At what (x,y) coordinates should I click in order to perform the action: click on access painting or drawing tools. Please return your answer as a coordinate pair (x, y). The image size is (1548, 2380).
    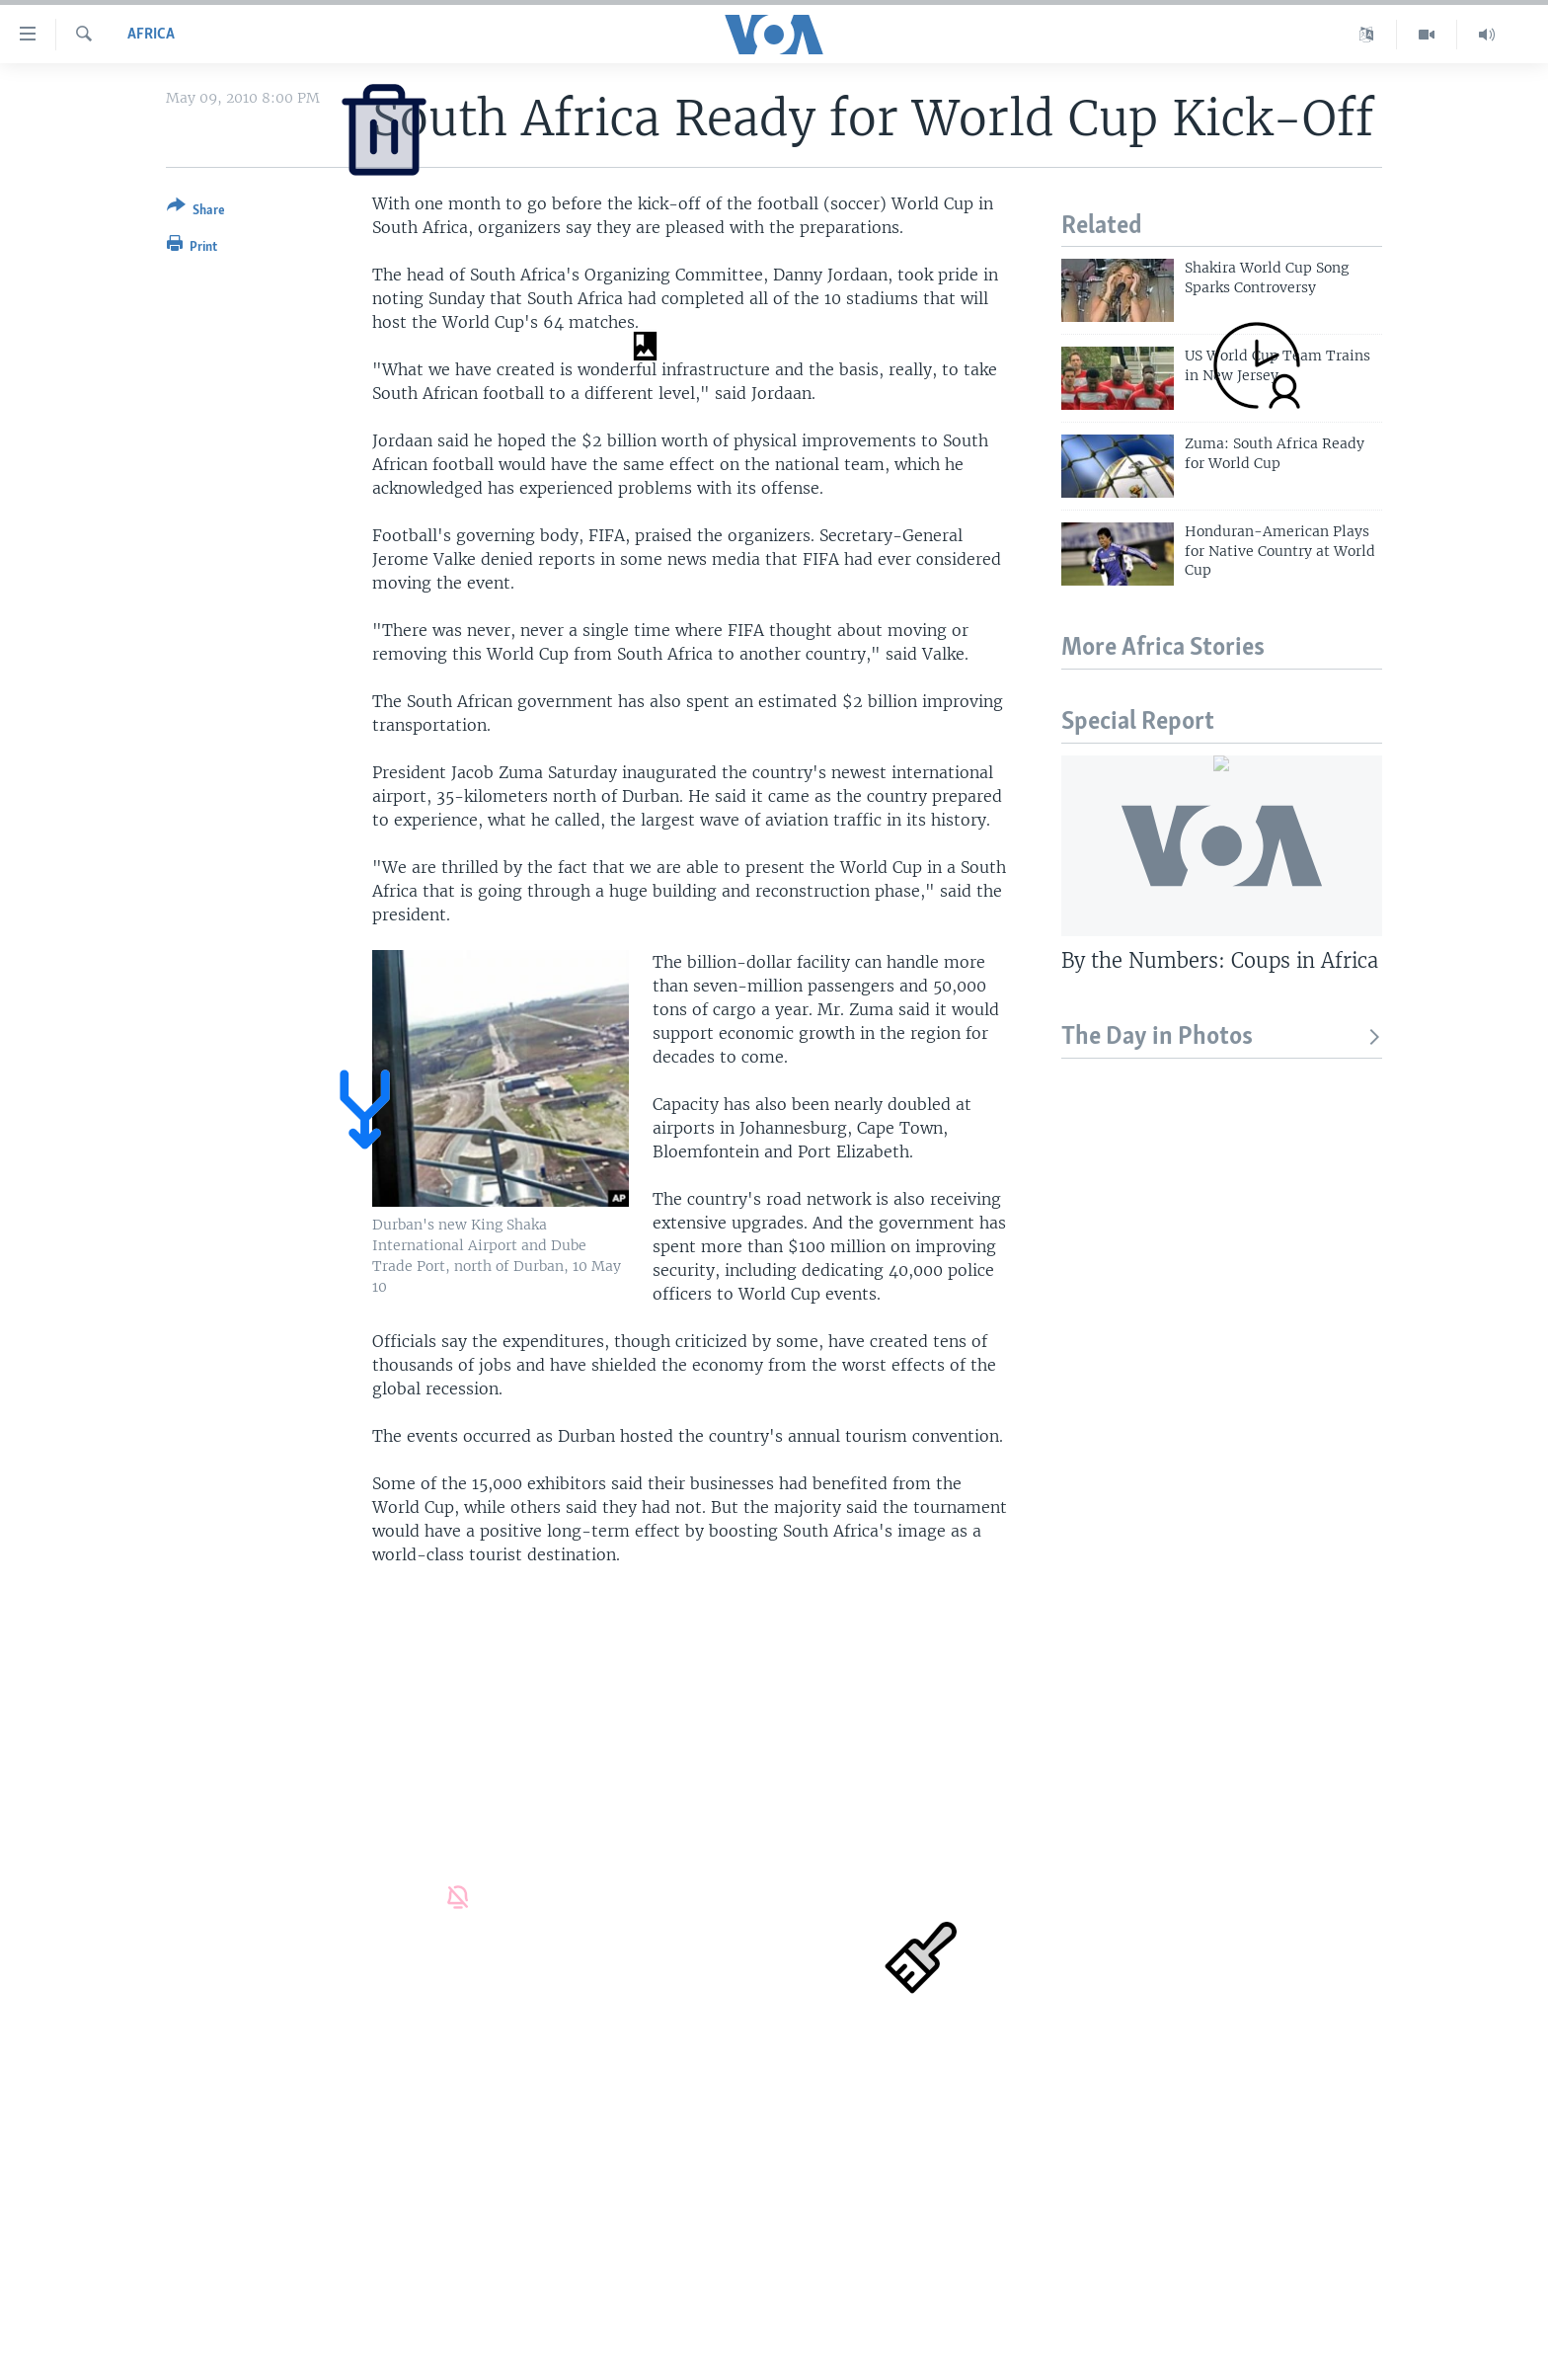
    Looking at the image, I should click on (922, 1956).